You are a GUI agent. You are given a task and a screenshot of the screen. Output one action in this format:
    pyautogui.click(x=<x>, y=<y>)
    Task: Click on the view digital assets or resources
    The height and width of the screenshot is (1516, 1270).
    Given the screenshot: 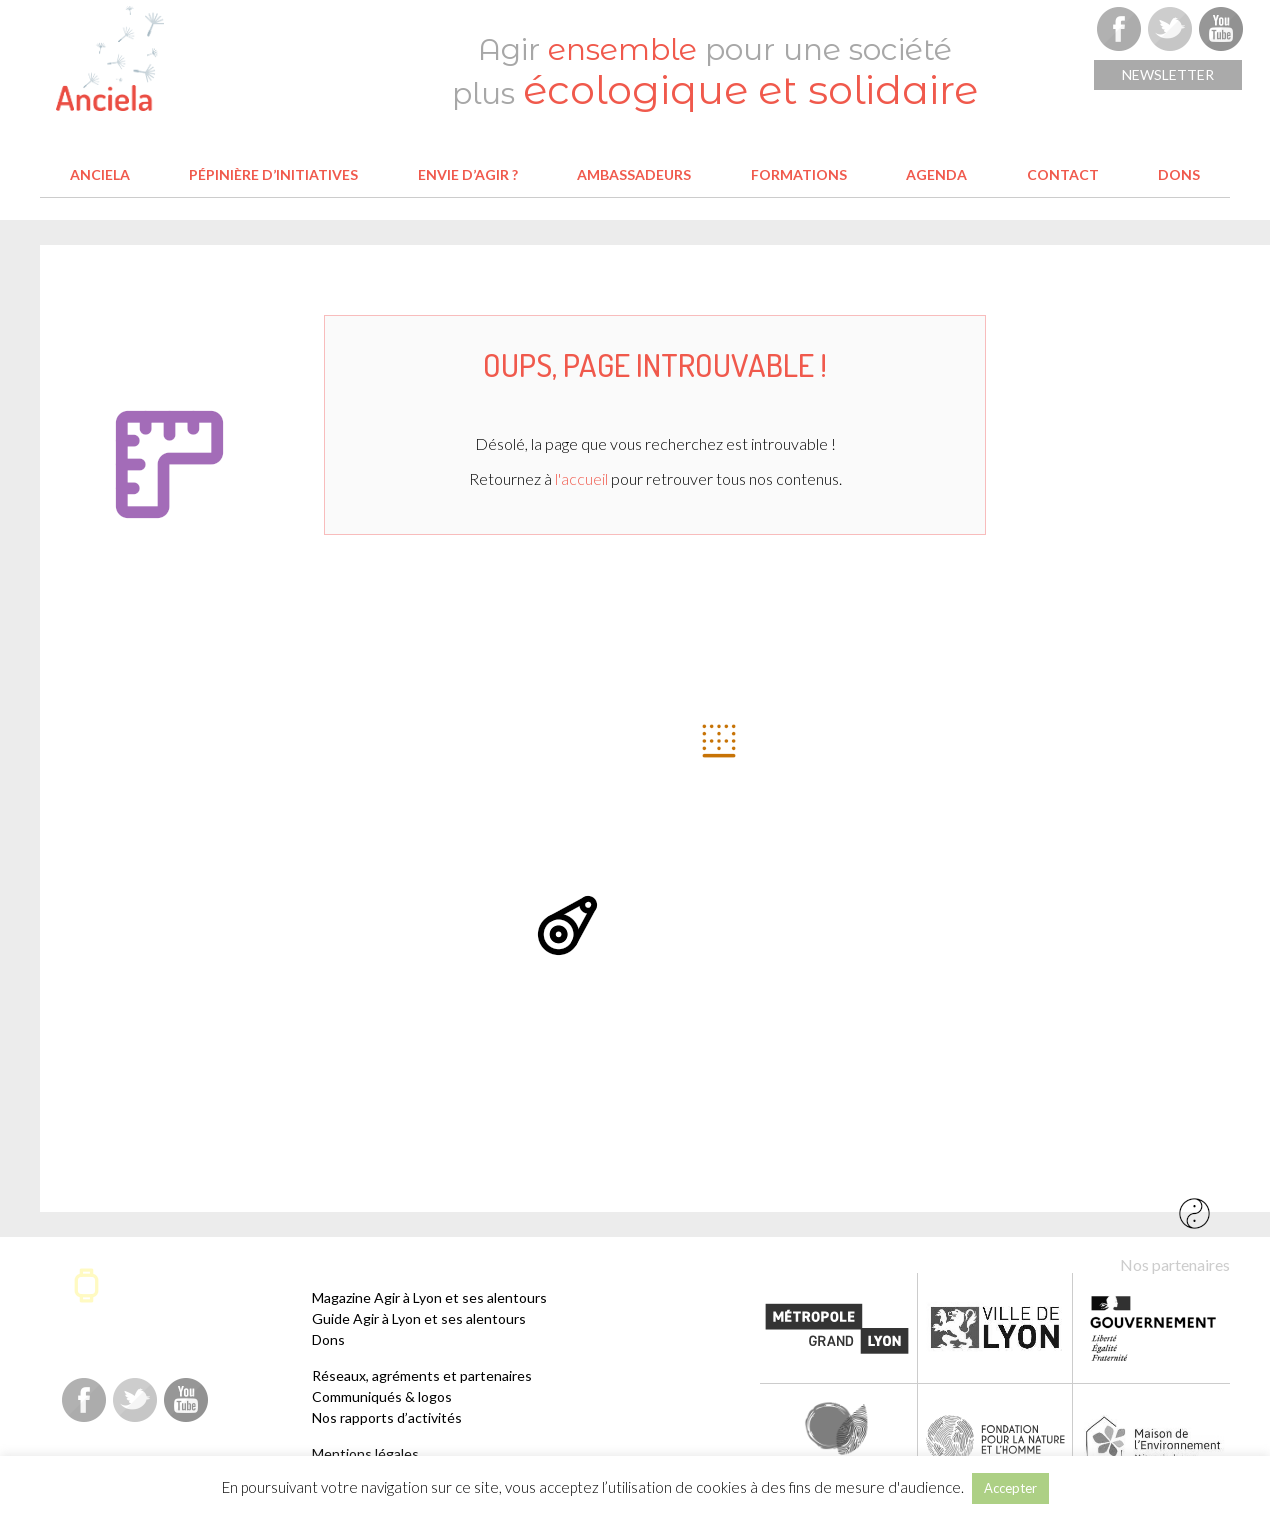 What is the action you would take?
    pyautogui.click(x=567, y=925)
    